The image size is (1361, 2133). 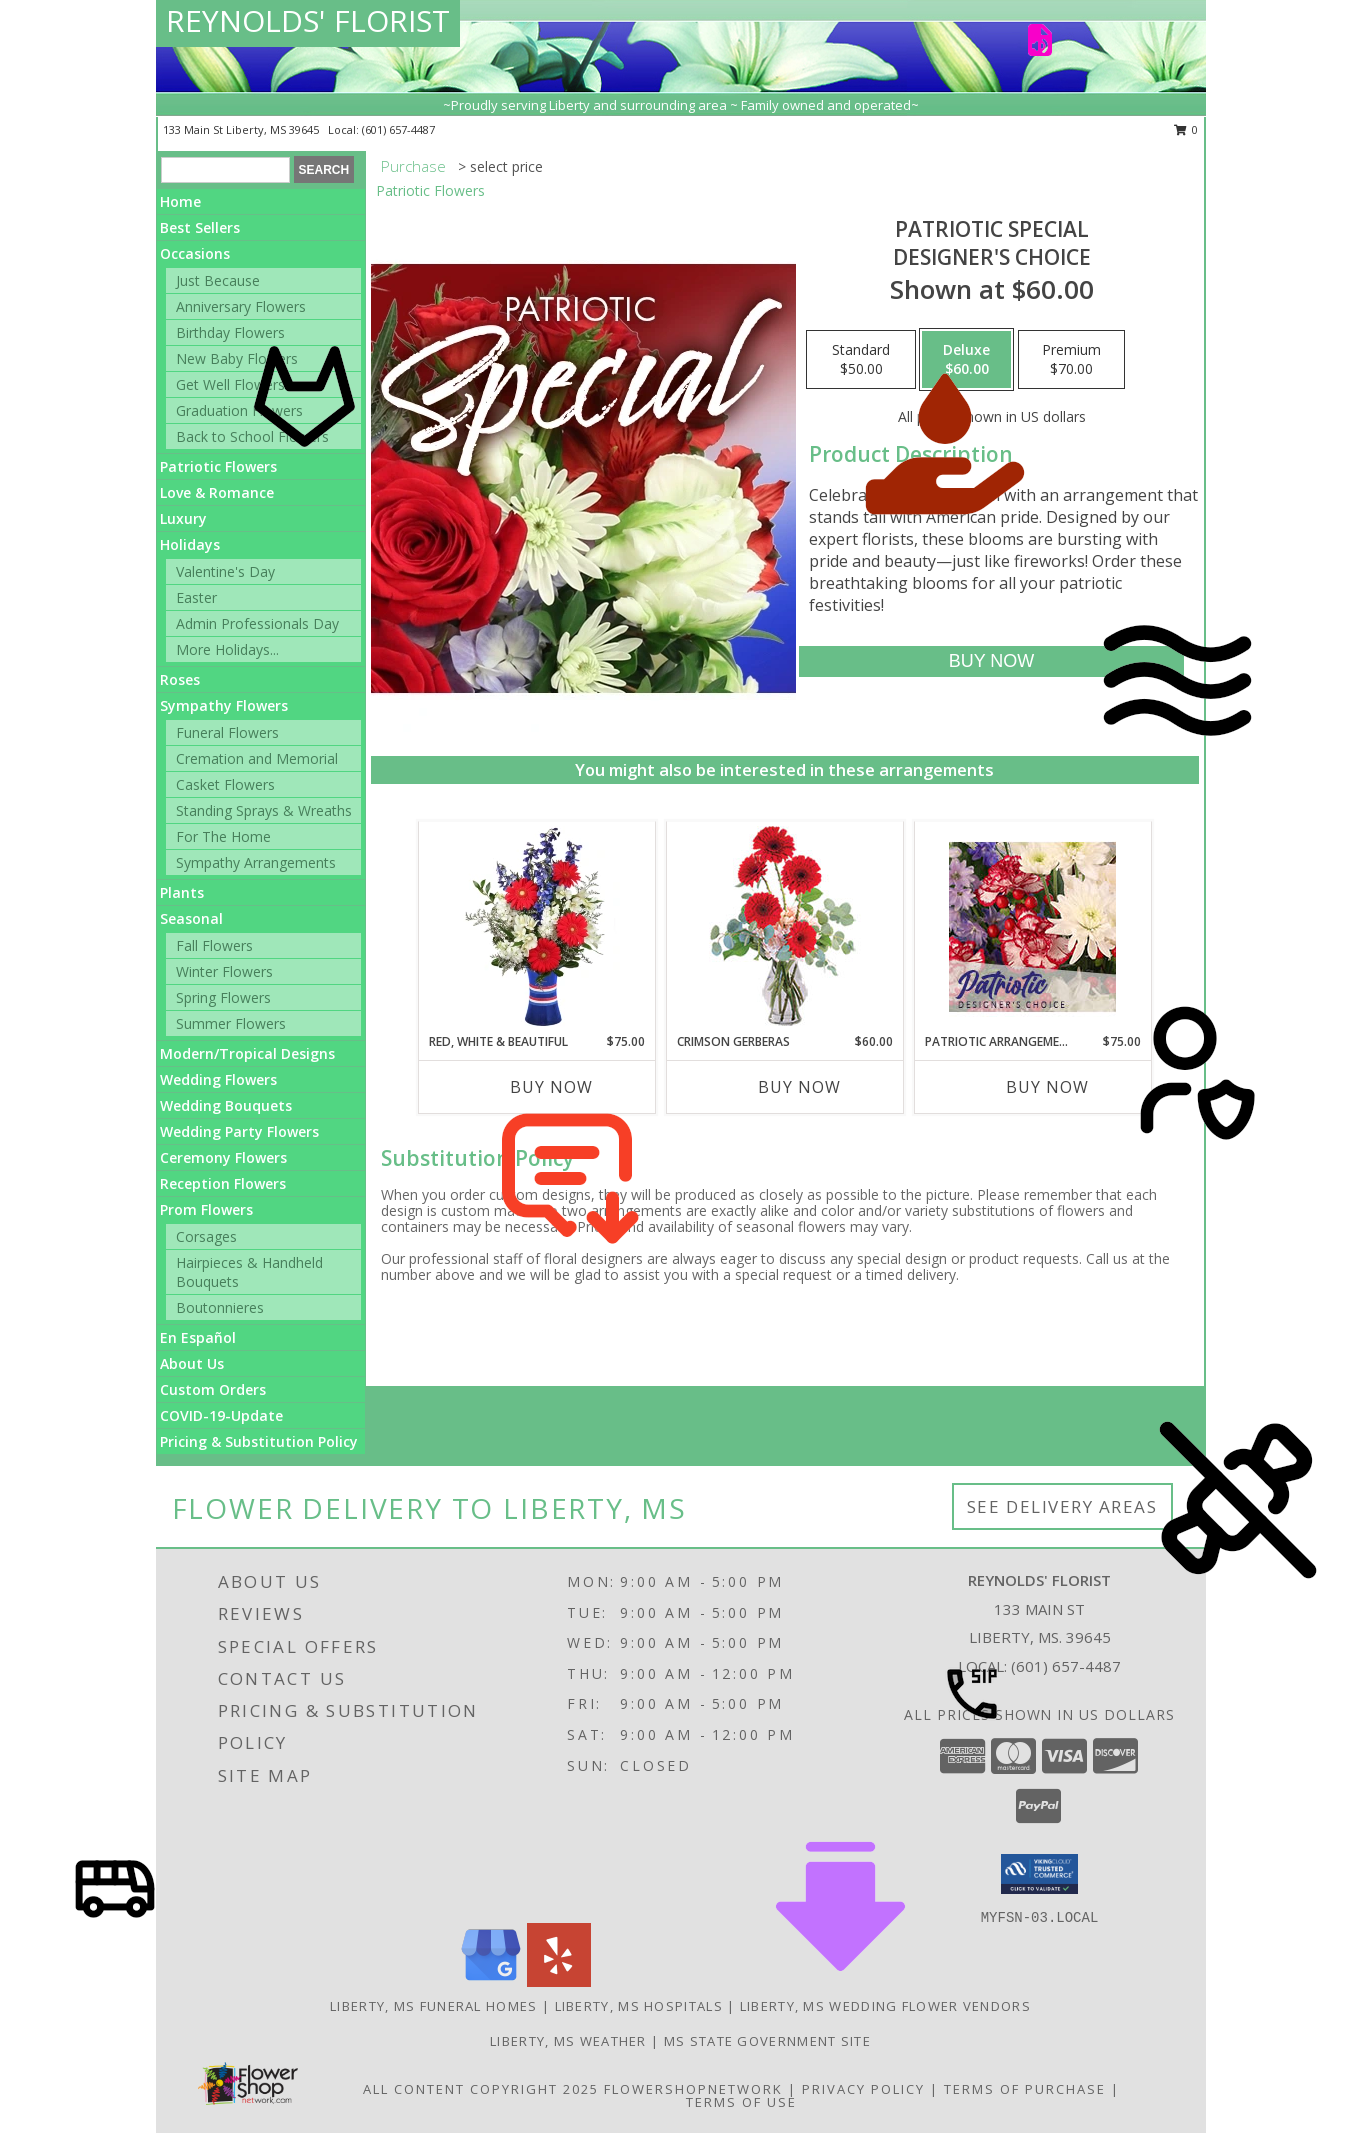 I want to click on open an audio file, so click(x=1040, y=40).